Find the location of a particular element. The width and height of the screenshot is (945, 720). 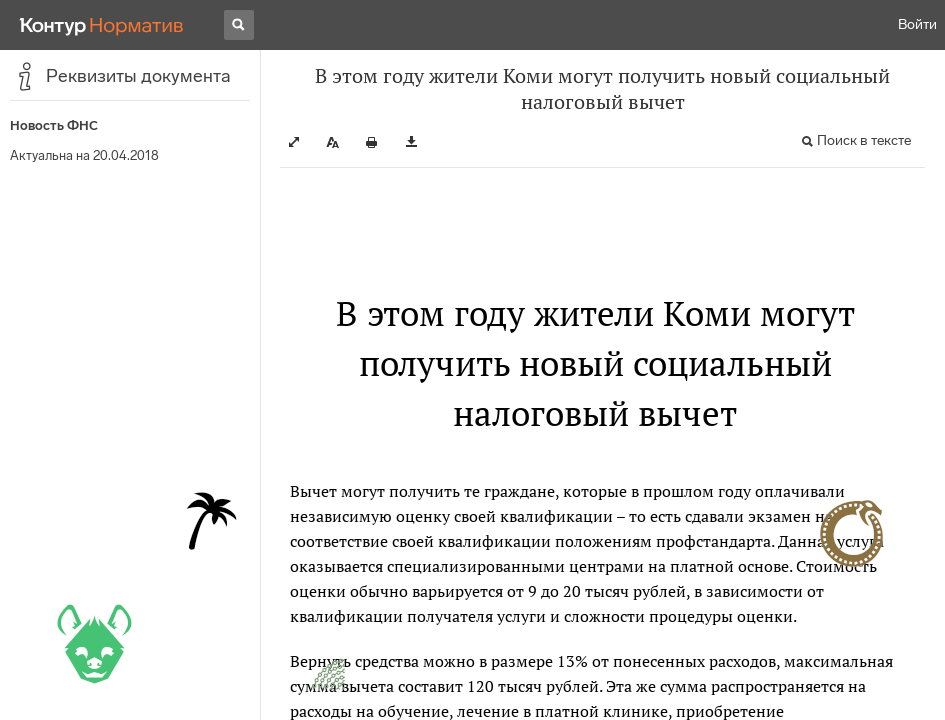

select hyena character or avatar is located at coordinates (94, 644).